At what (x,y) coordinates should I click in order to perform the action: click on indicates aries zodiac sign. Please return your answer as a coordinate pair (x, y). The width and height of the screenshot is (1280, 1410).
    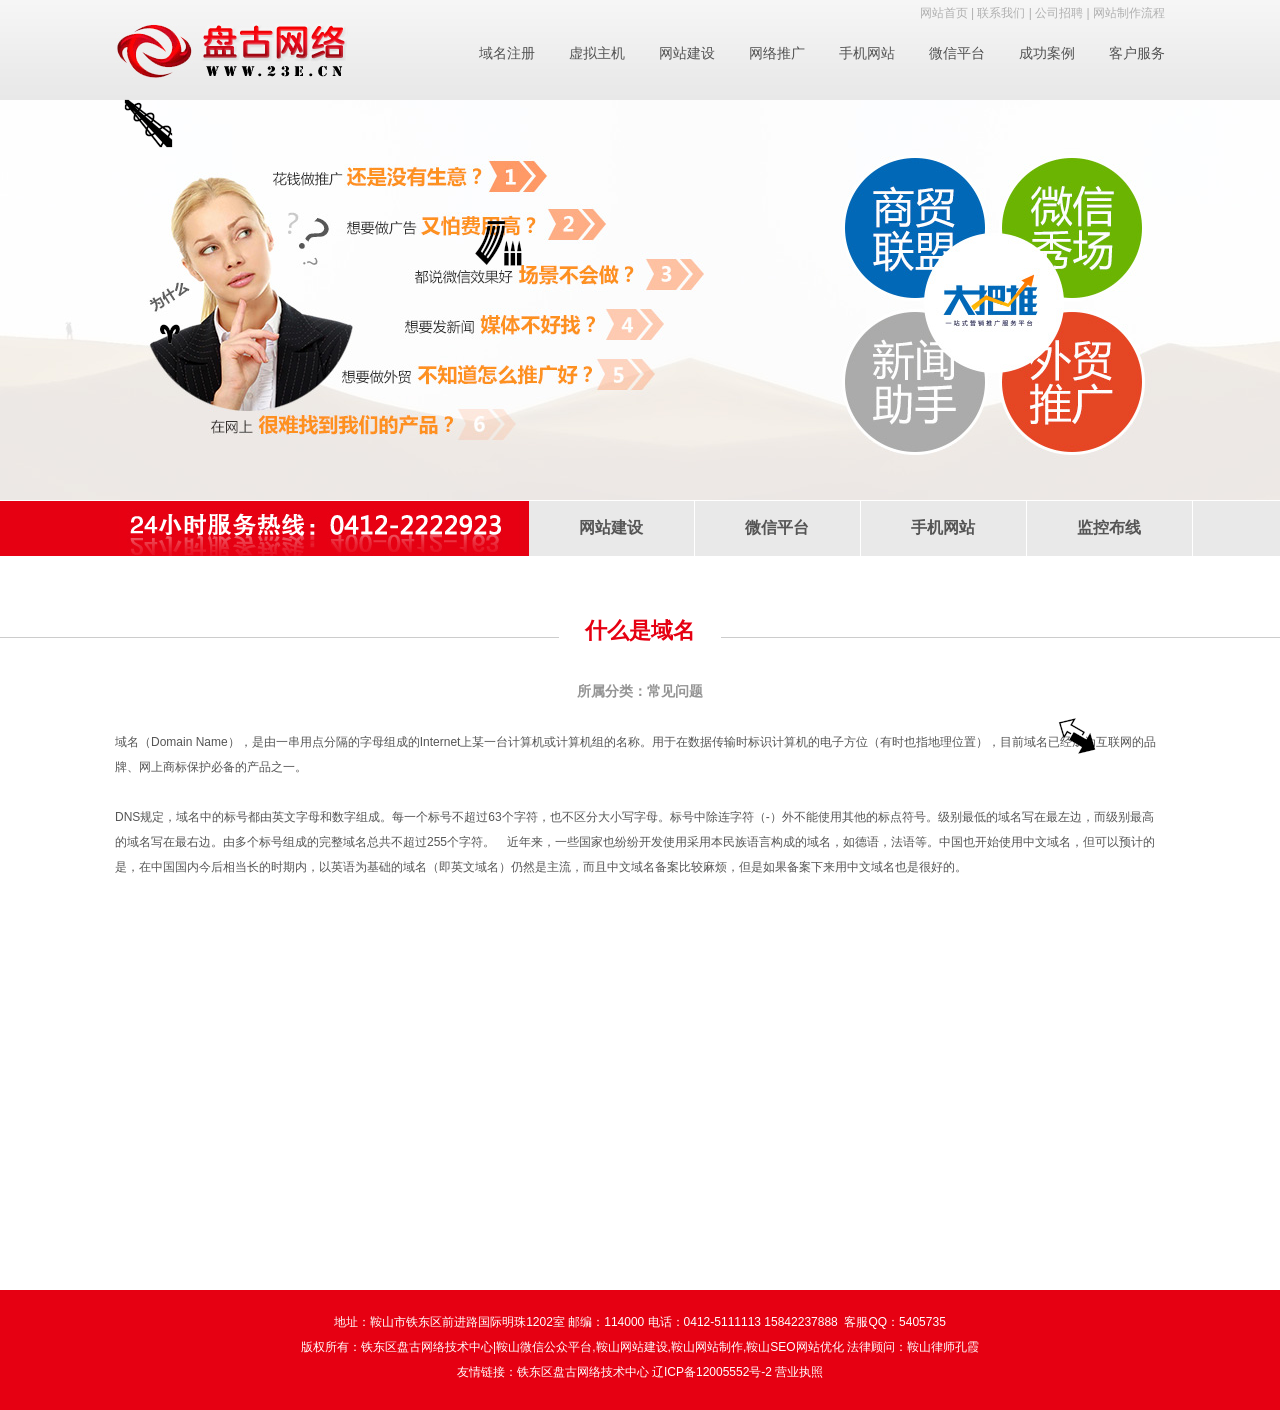
    Looking at the image, I should click on (170, 334).